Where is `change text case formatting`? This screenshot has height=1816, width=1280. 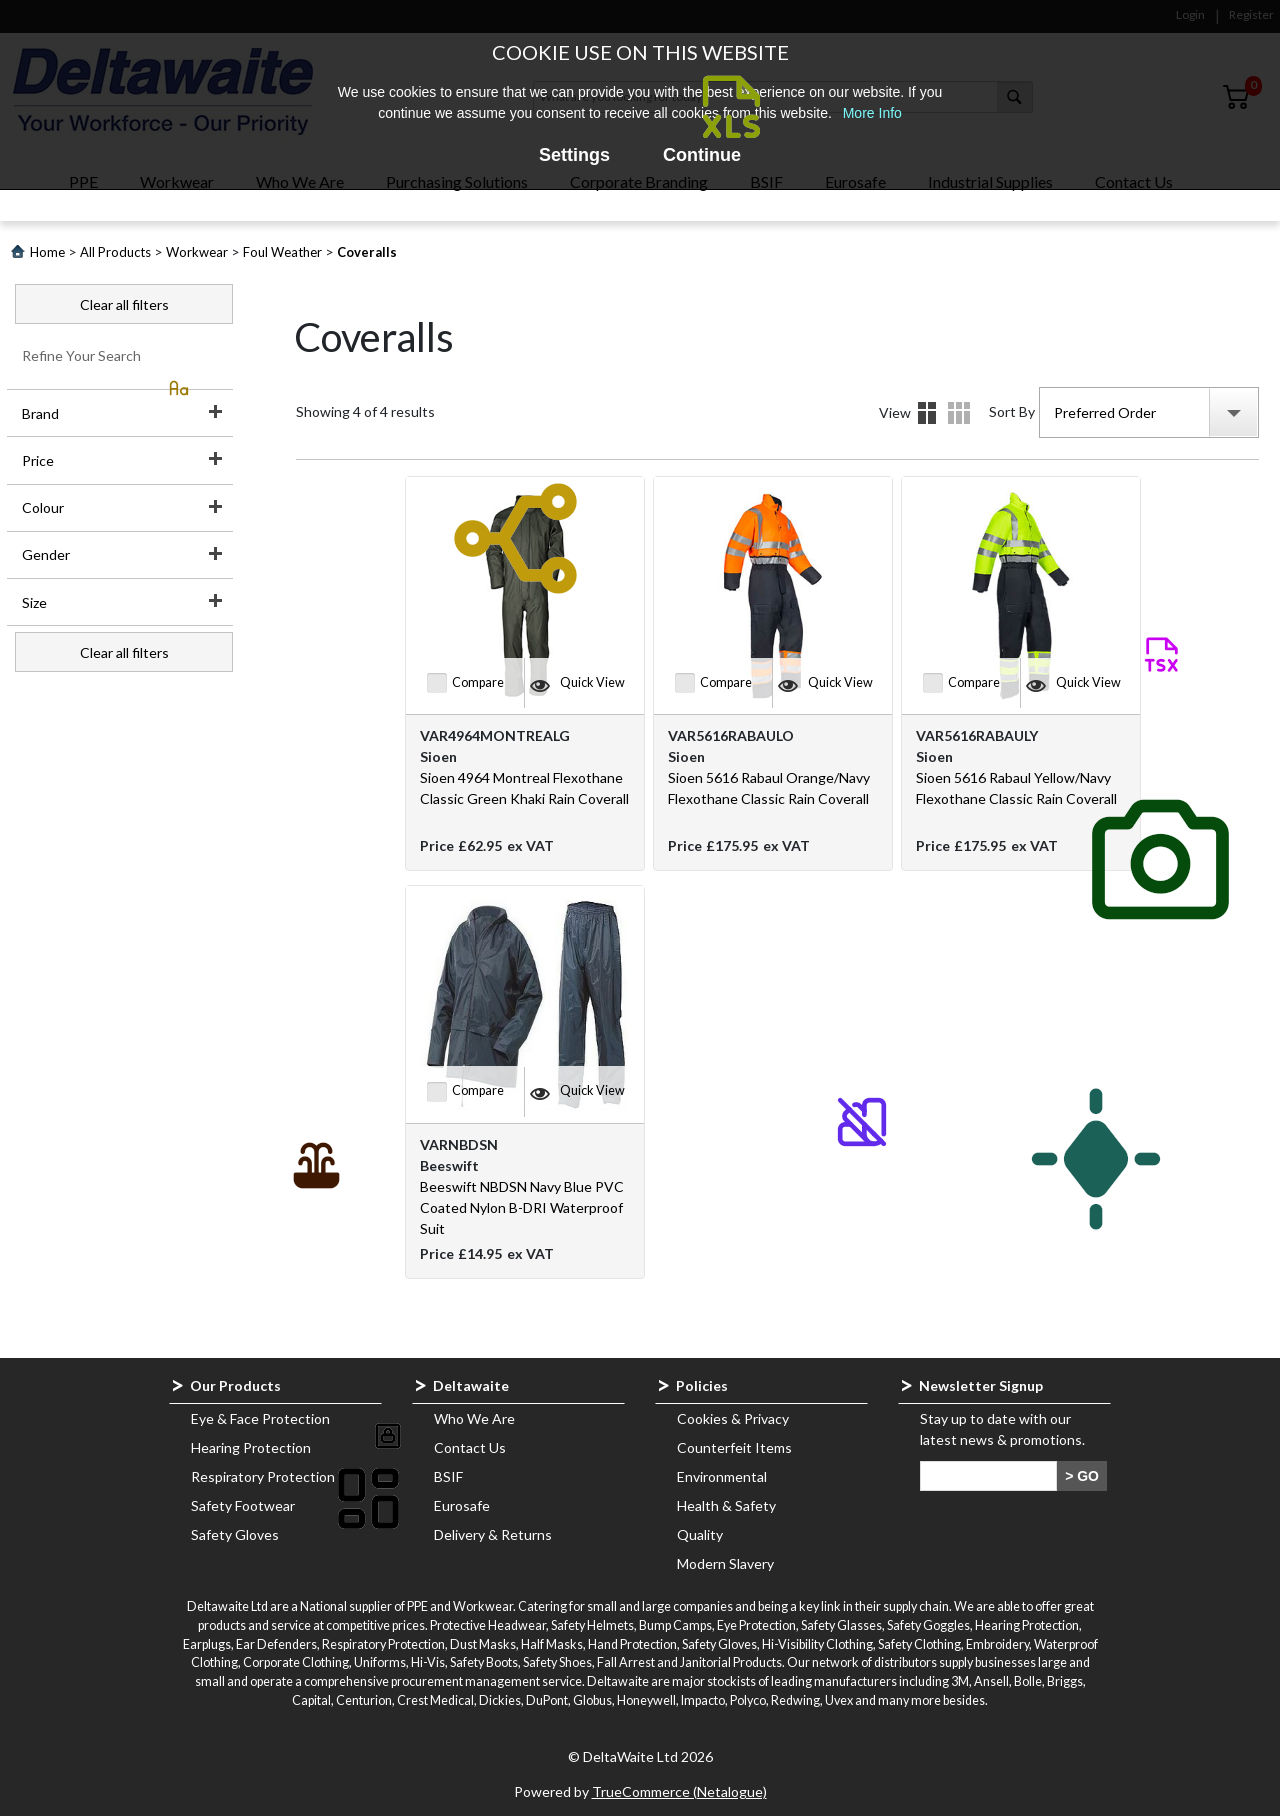
change text case formatting is located at coordinates (179, 388).